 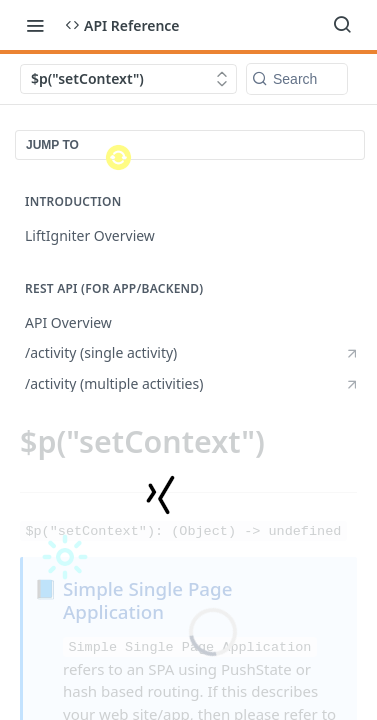 What do you see at coordinates (65, 557) in the screenshot?
I see `switch to light mode` at bounding box center [65, 557].